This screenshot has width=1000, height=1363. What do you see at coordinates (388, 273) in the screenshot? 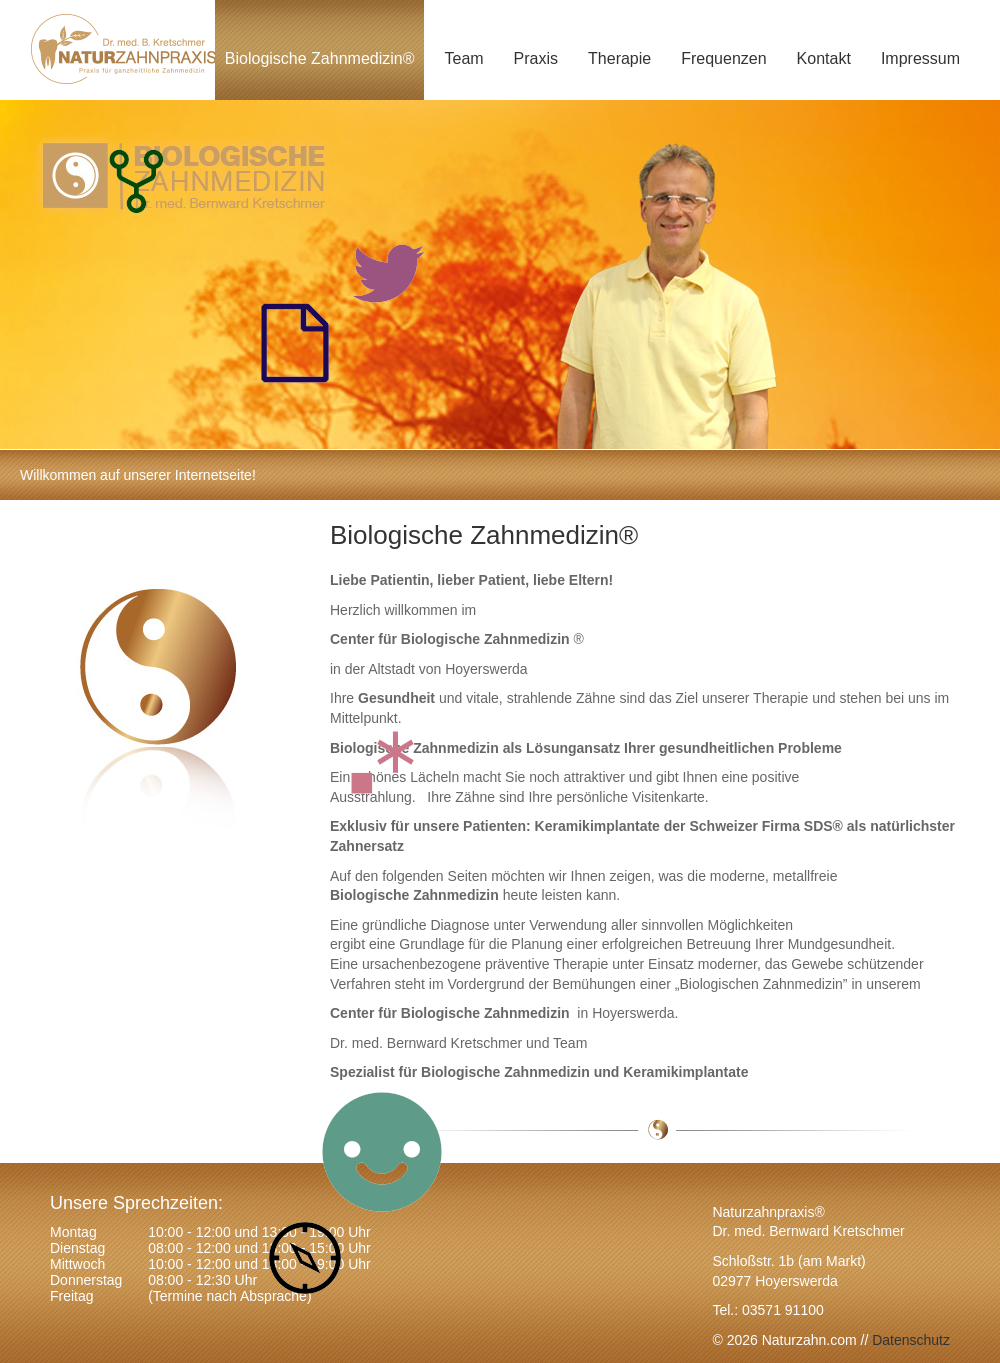
I see `share to twitter` at bounding box center [388, 273].